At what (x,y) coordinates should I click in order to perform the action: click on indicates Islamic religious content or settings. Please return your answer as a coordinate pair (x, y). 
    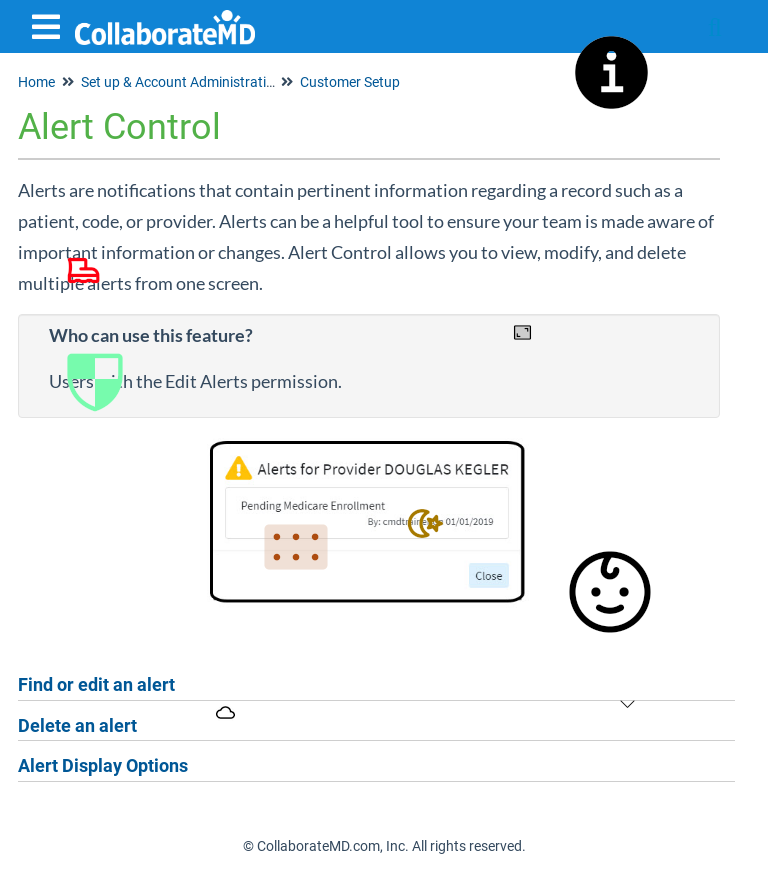
    Looking at the image, I should click on (424, 523).